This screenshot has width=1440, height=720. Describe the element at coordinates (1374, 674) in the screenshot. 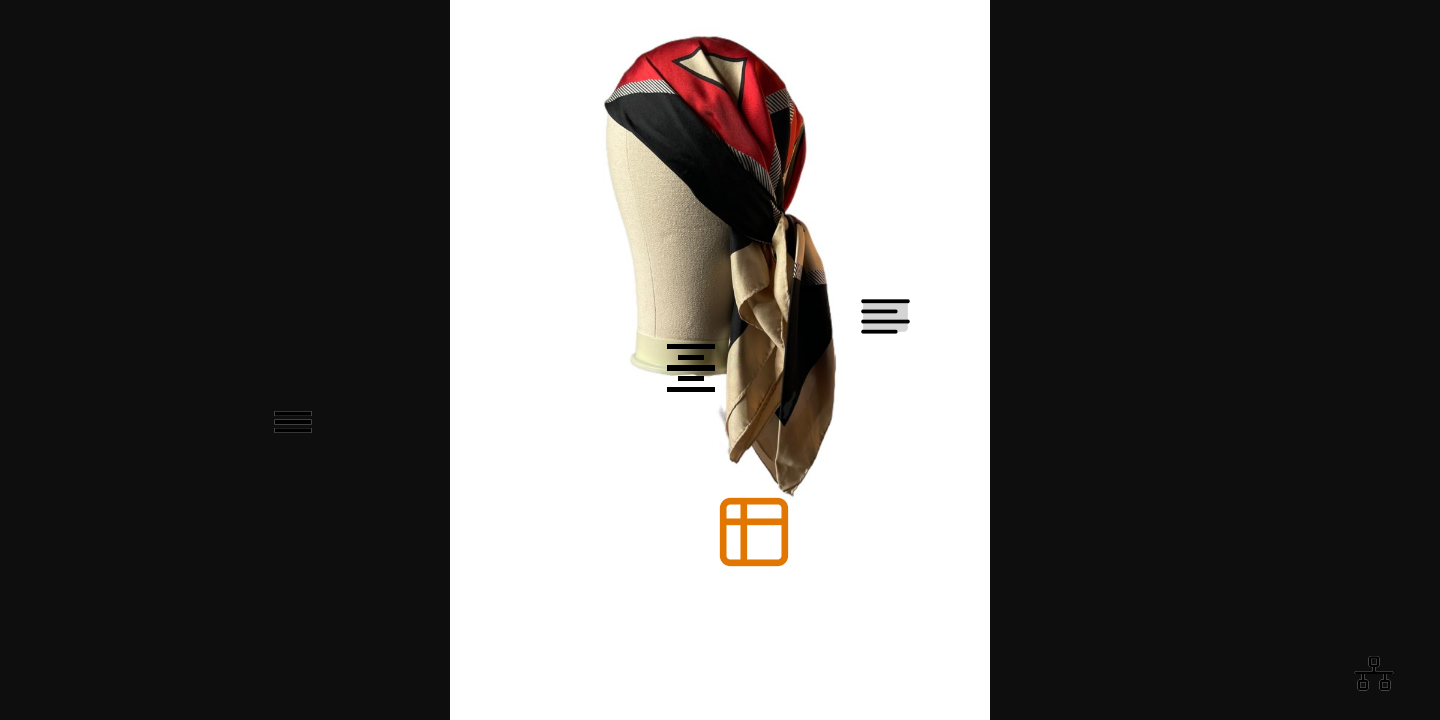

I see `view network connections` at that location.